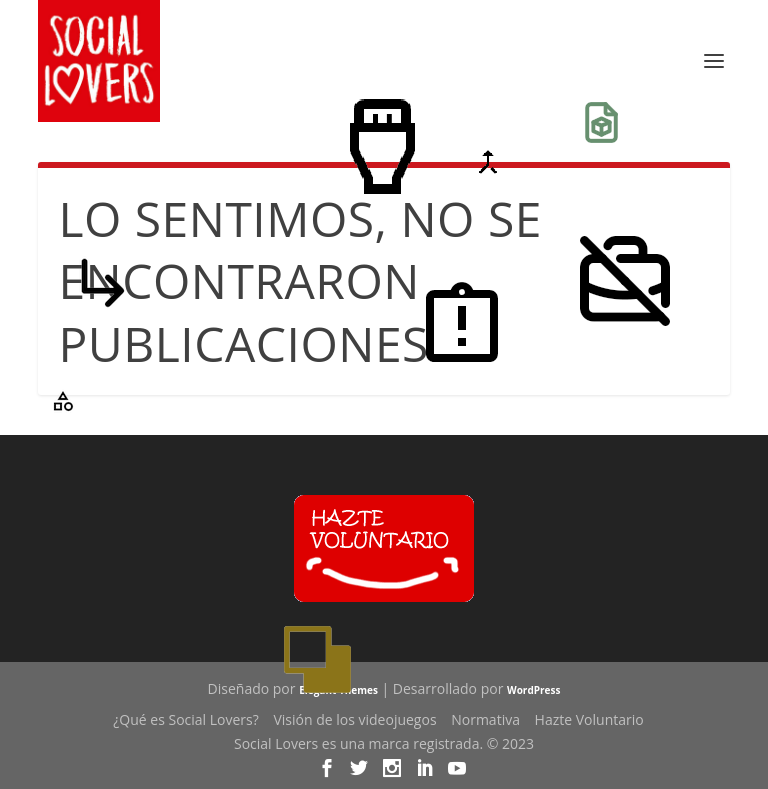 The width and height of the screenshot is (768, 789). I want to click on subtract or remove a layer from selection, so click(317, 659).